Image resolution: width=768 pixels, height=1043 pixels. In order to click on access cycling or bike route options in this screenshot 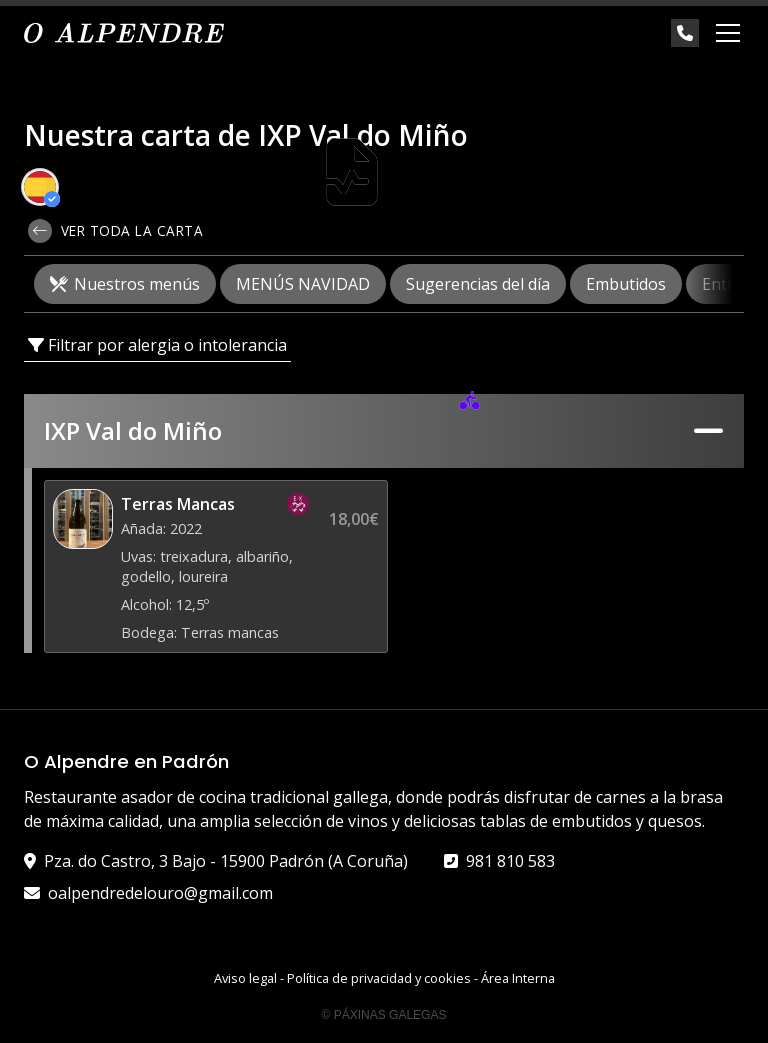, I will do `click(469, 400)`.